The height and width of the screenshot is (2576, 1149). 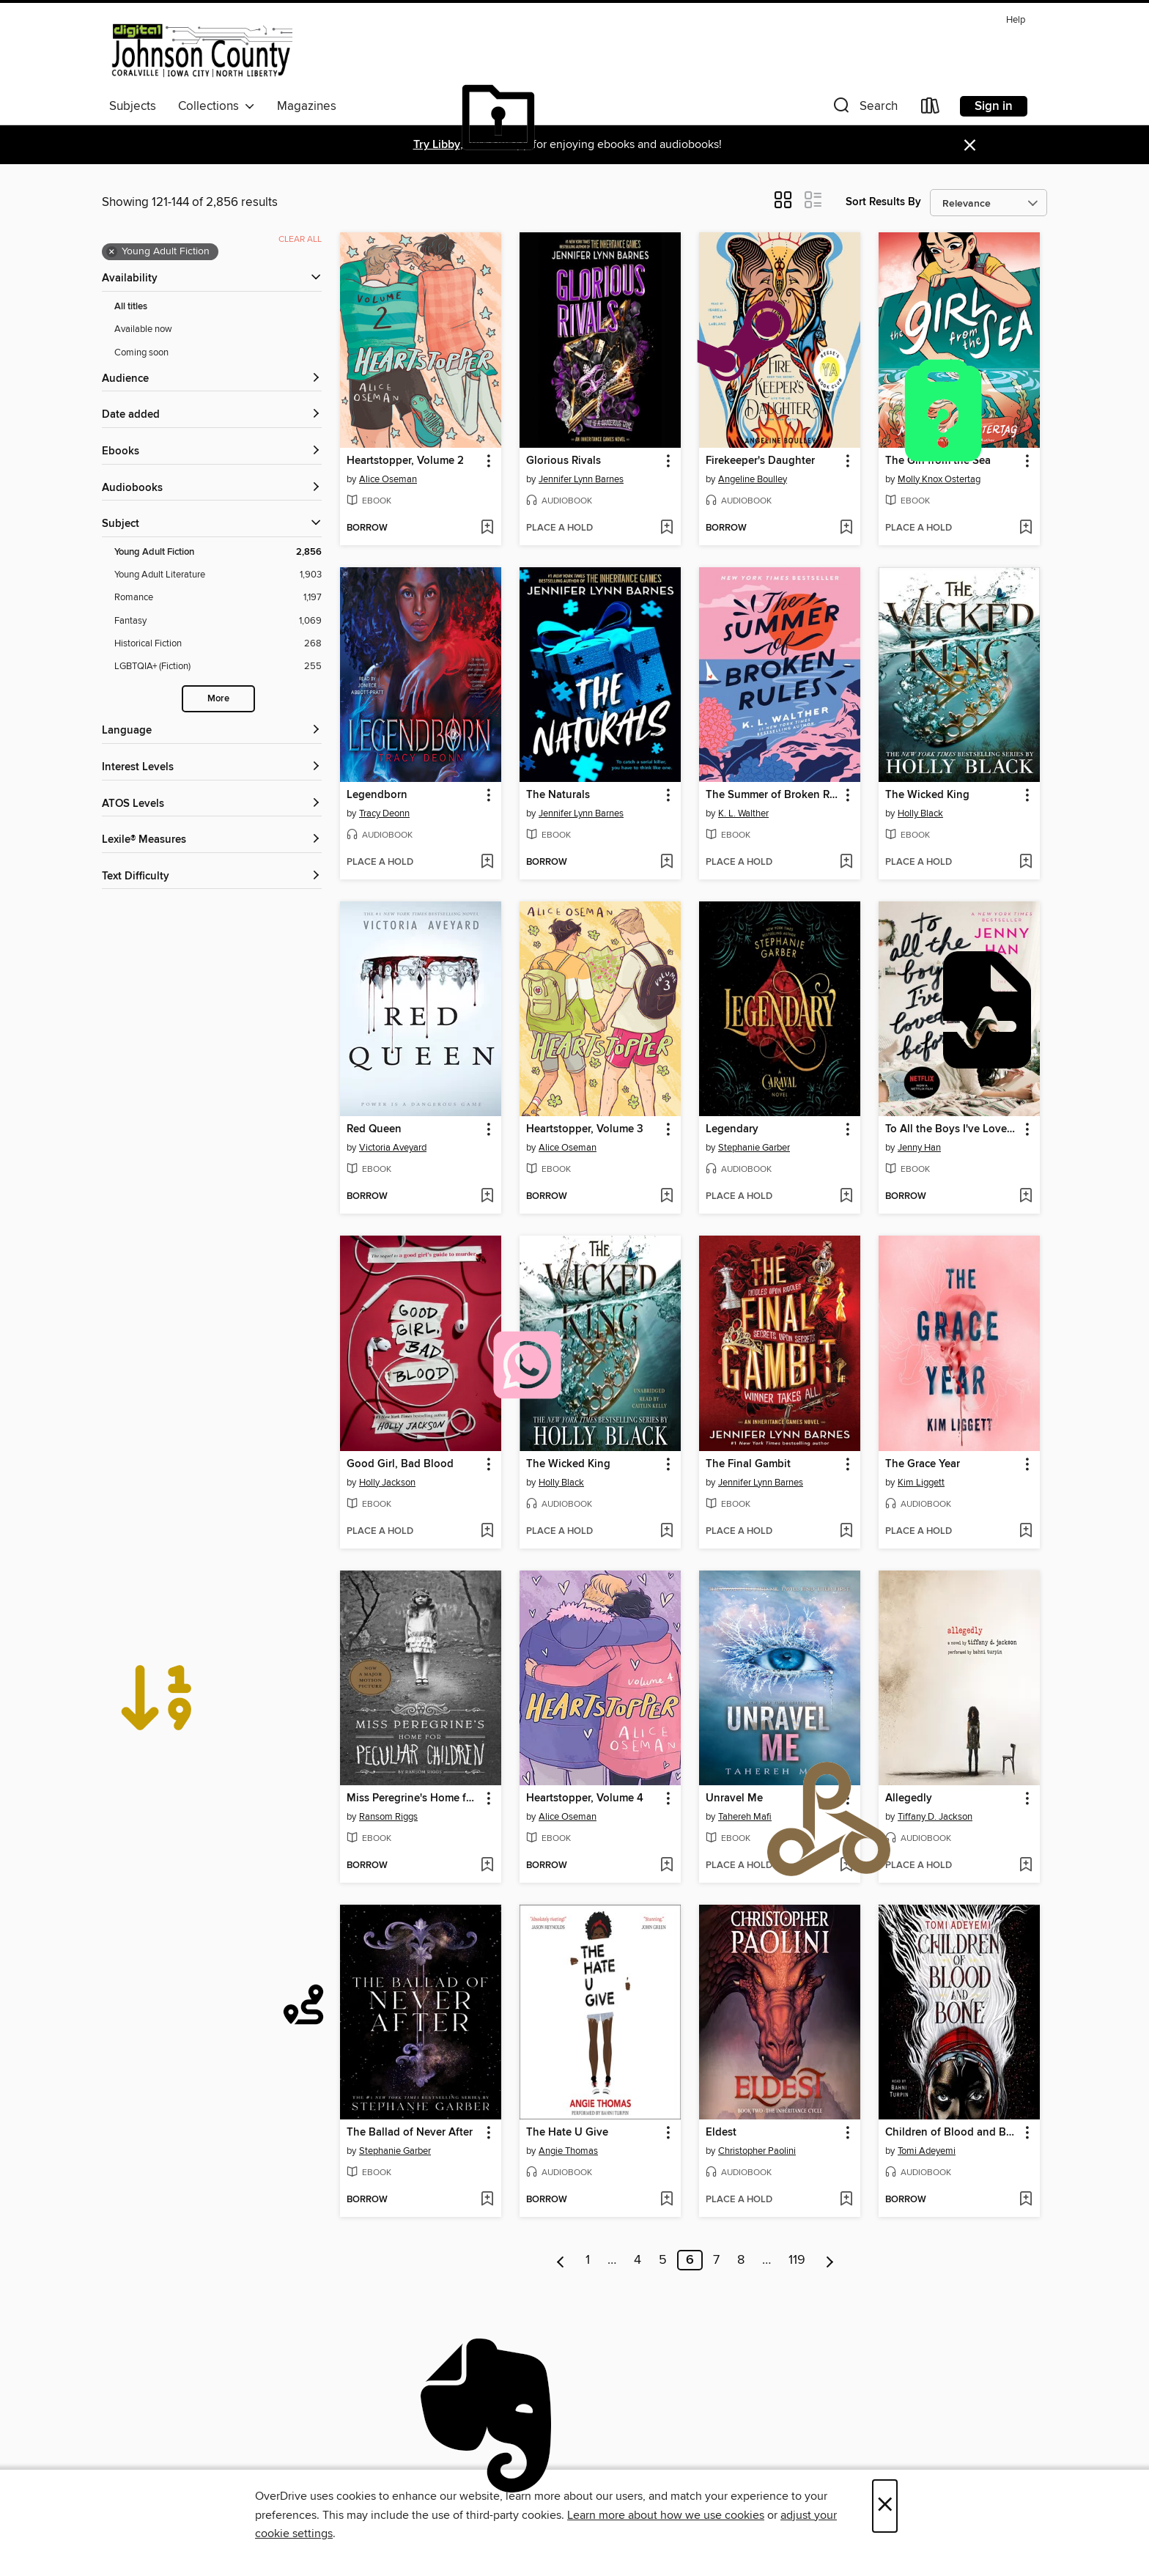 I want to click on sort items in ascending numerical order, so click(x=158, y=1697).